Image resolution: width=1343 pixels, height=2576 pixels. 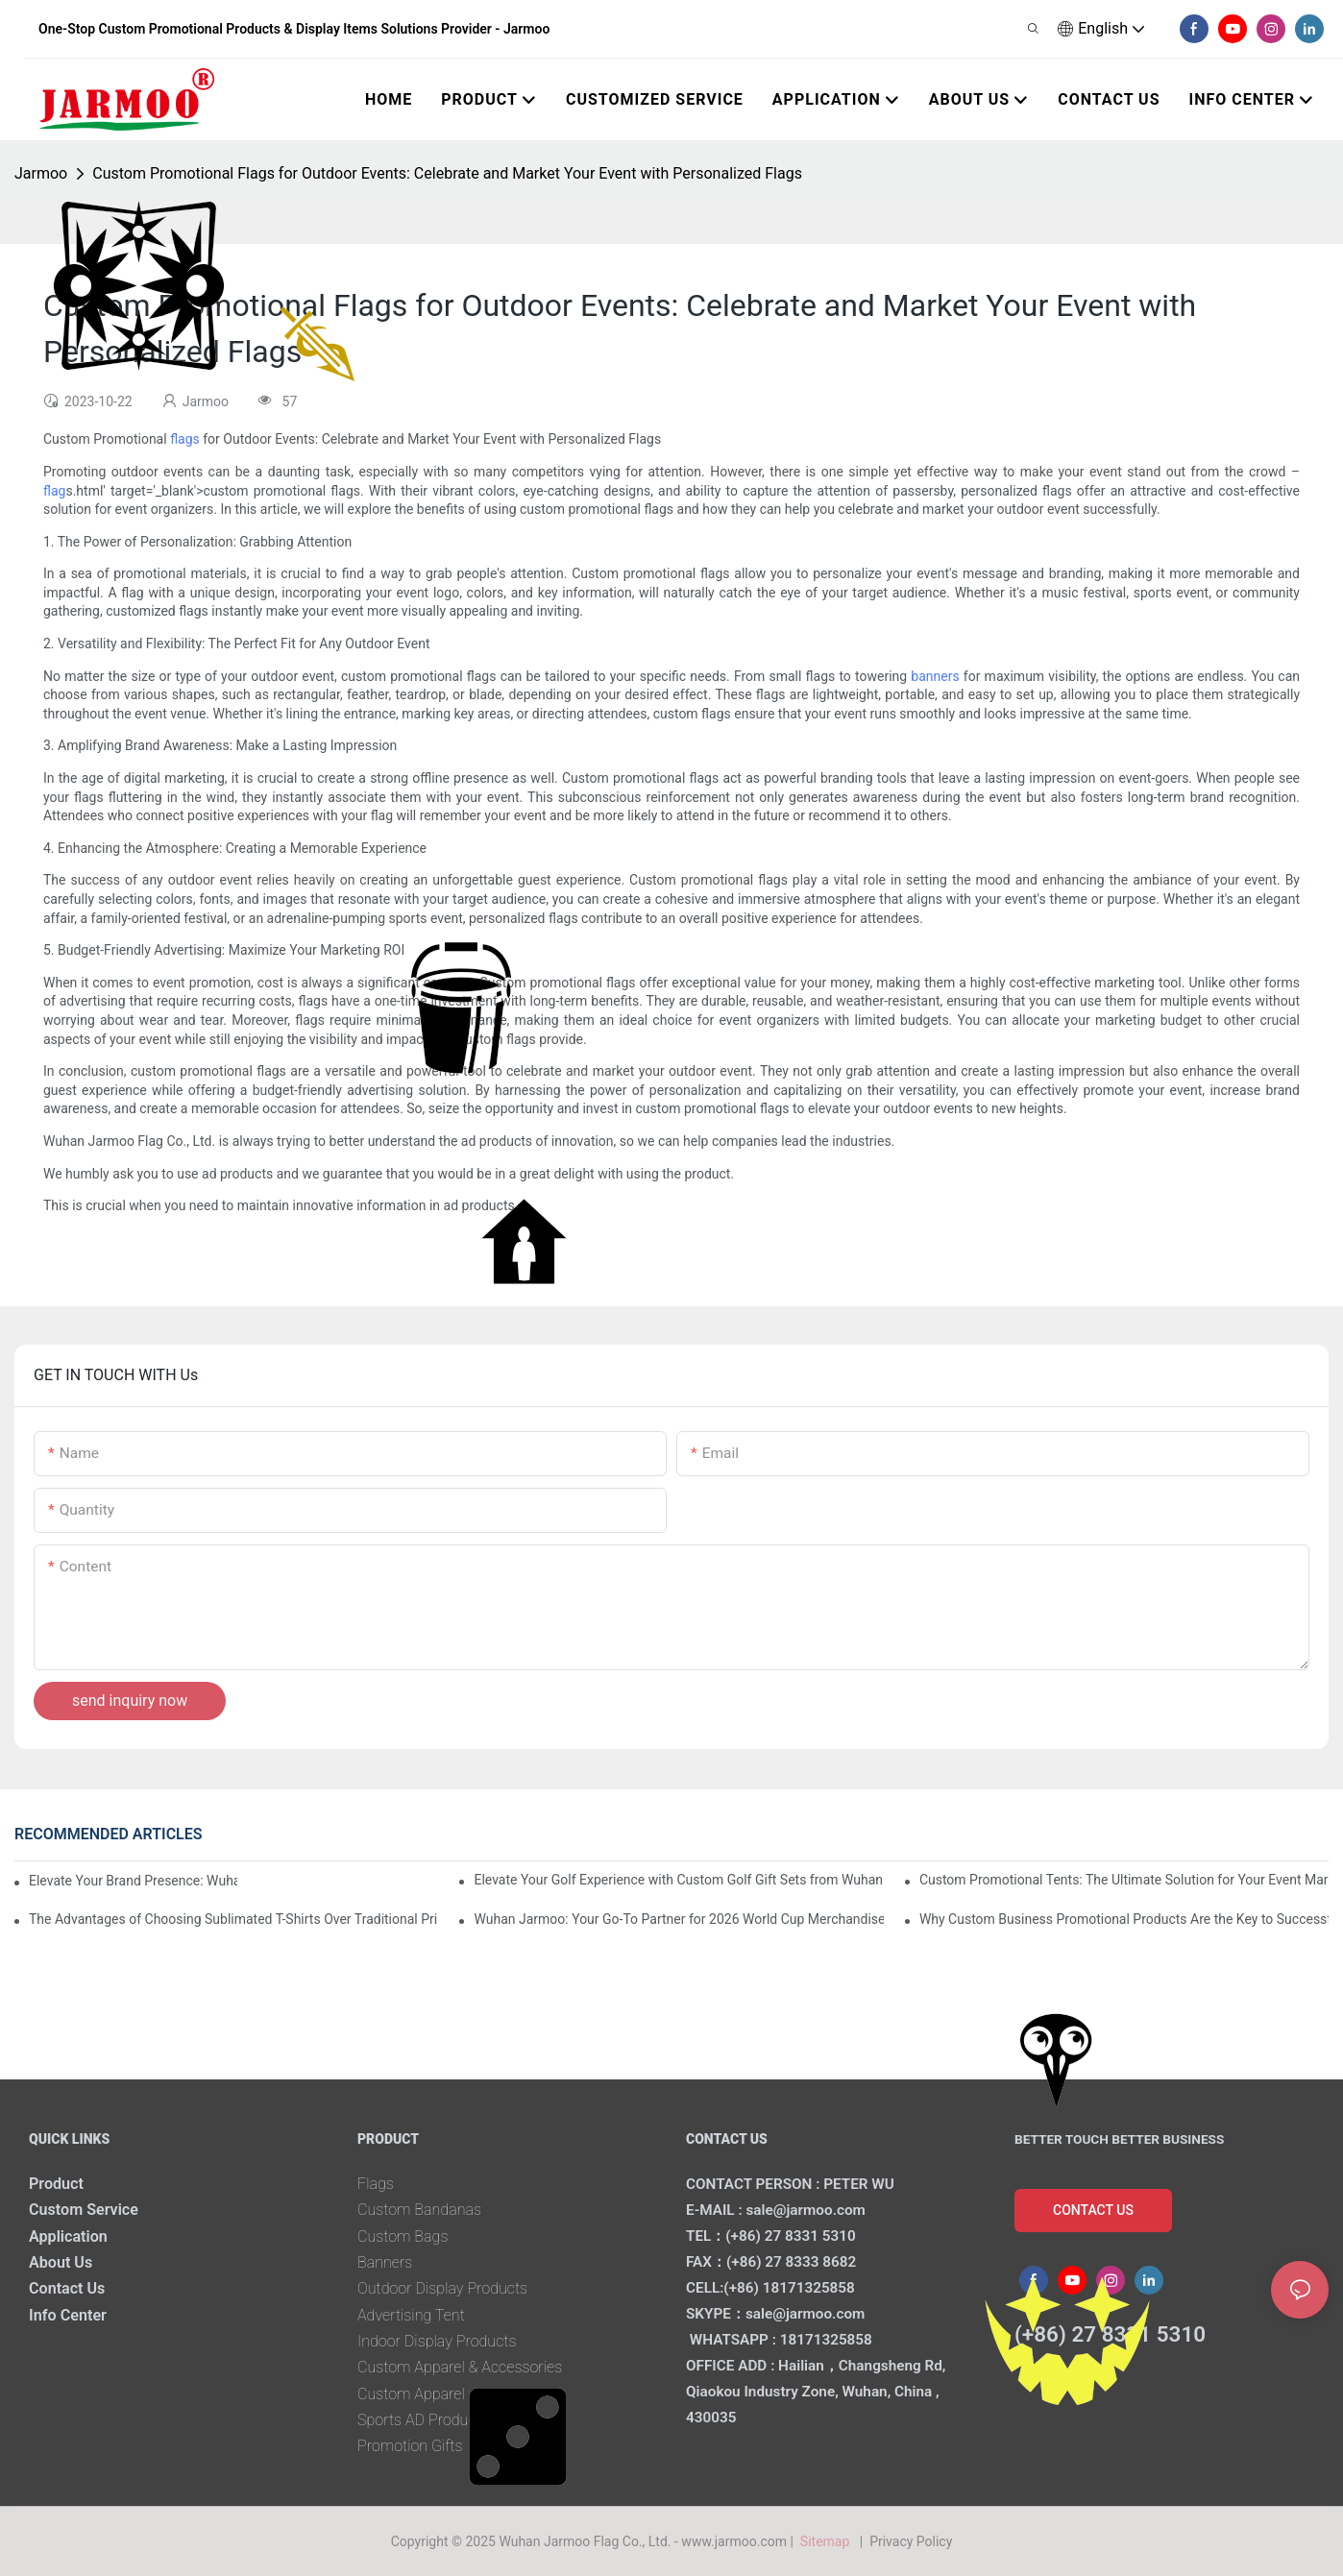 I want to click on activate spiral thrust attack ability, so click(x=317, y=343).